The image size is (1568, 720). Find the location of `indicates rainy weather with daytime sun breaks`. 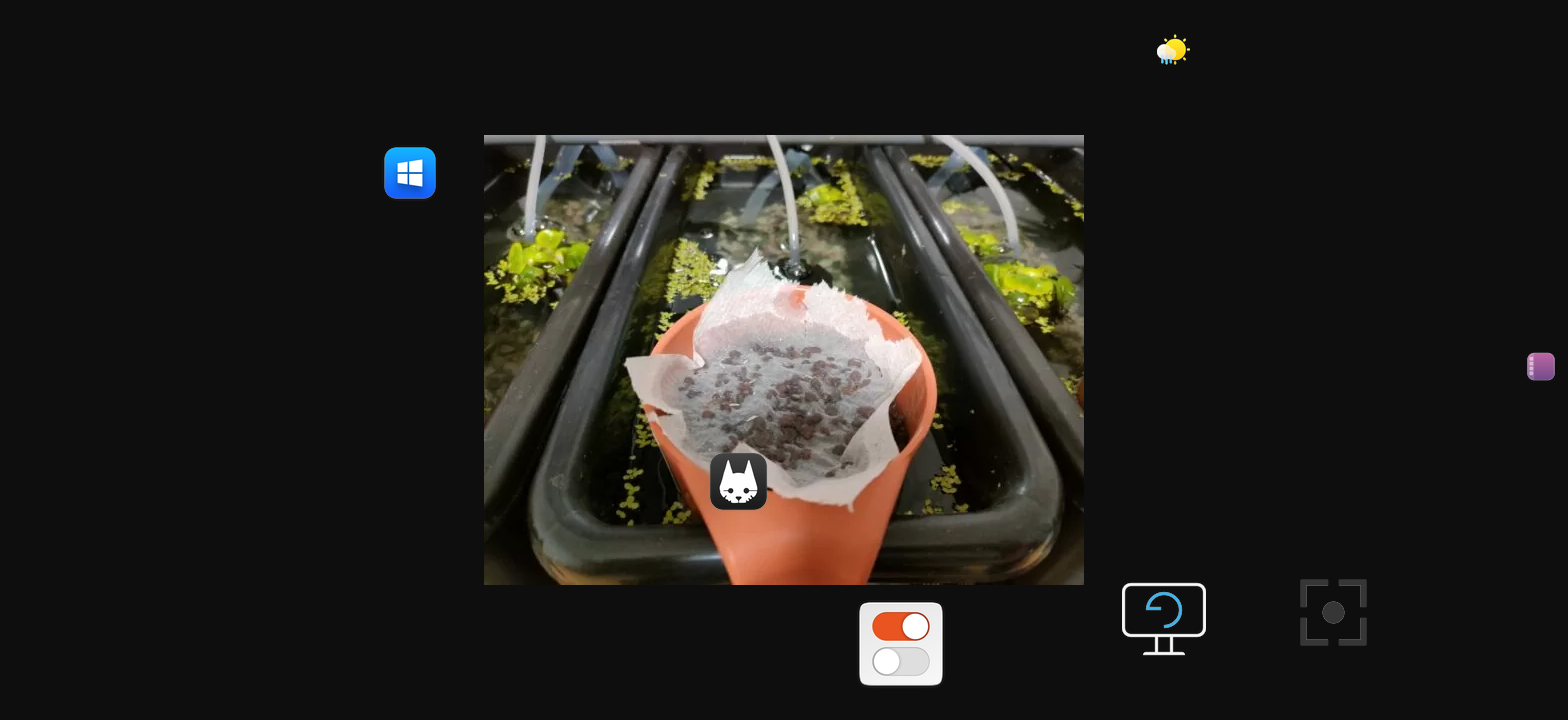

indicates rainy weather with daytime sun breaks is located at coordinates (1173, 49).